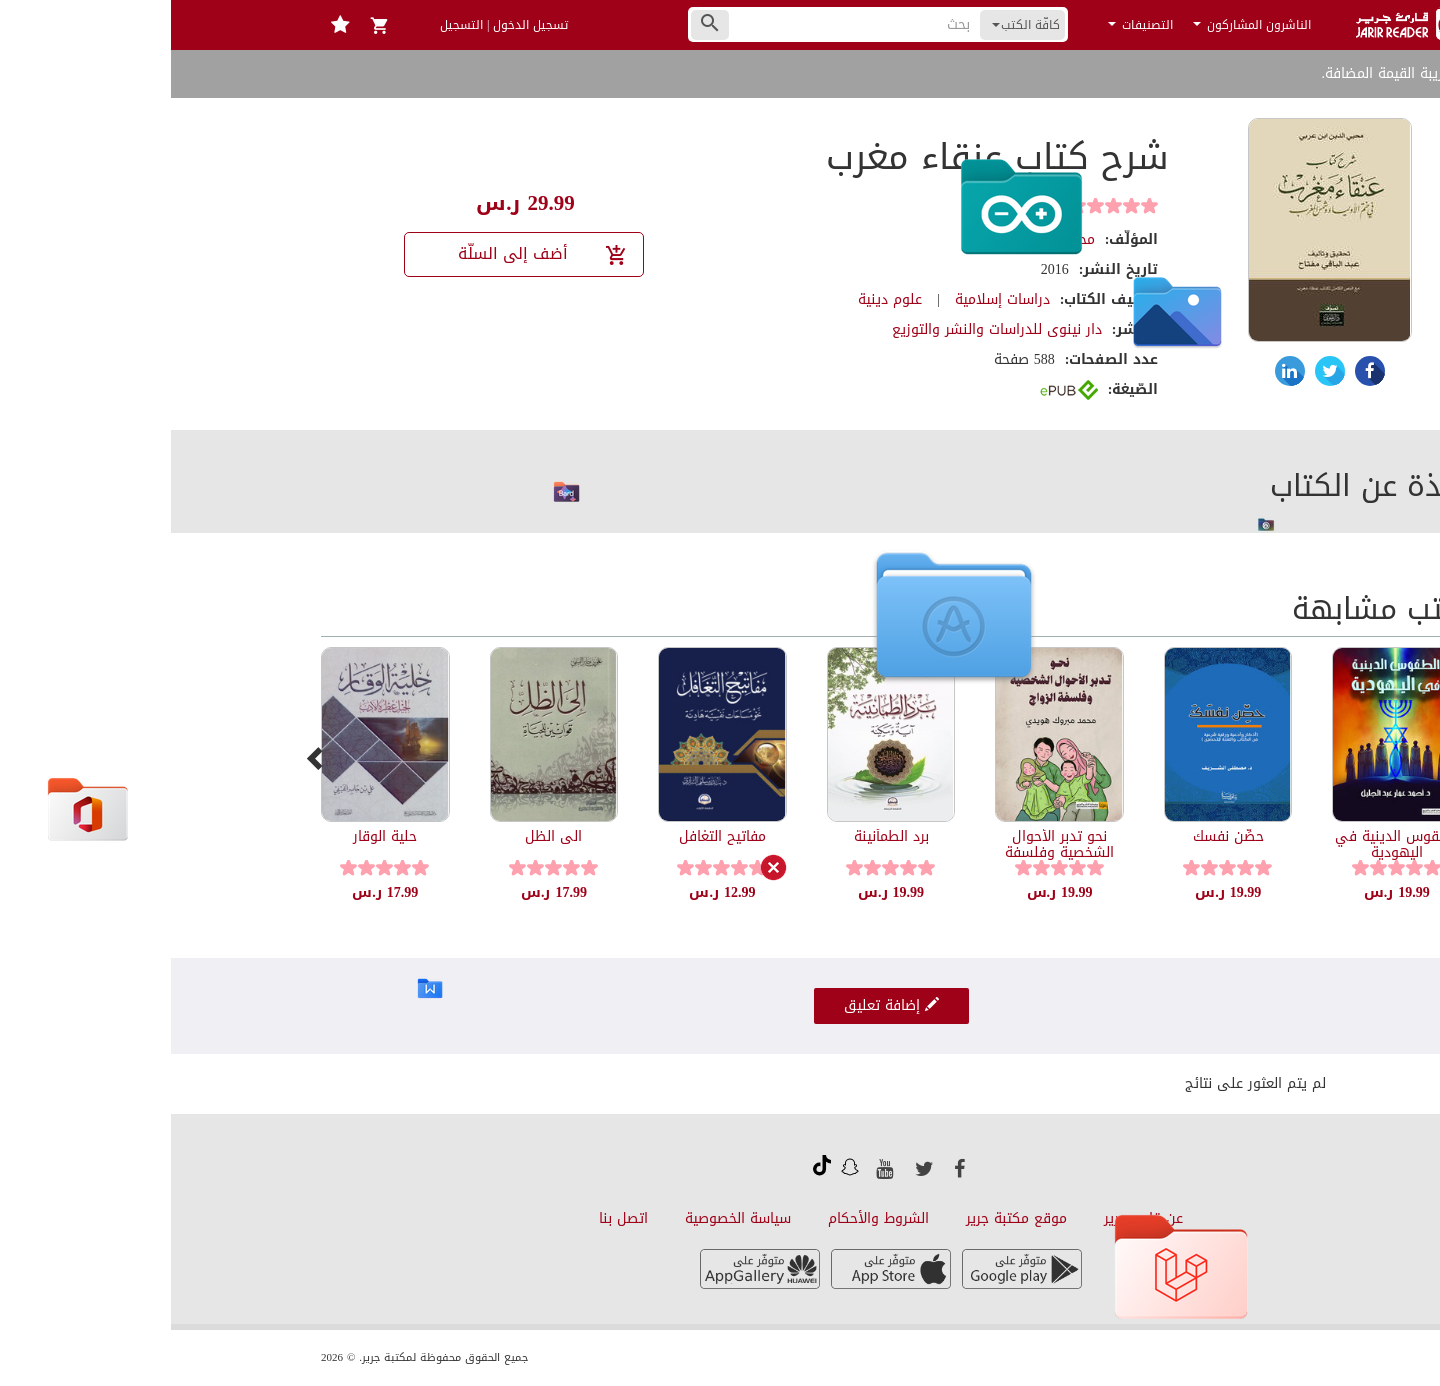 The image size is (1440, 1386). What do you see at coordinates (566, 492) in the screenshot?
I see `folder containing Google Bard AI files` at bounding box center [566, 492].